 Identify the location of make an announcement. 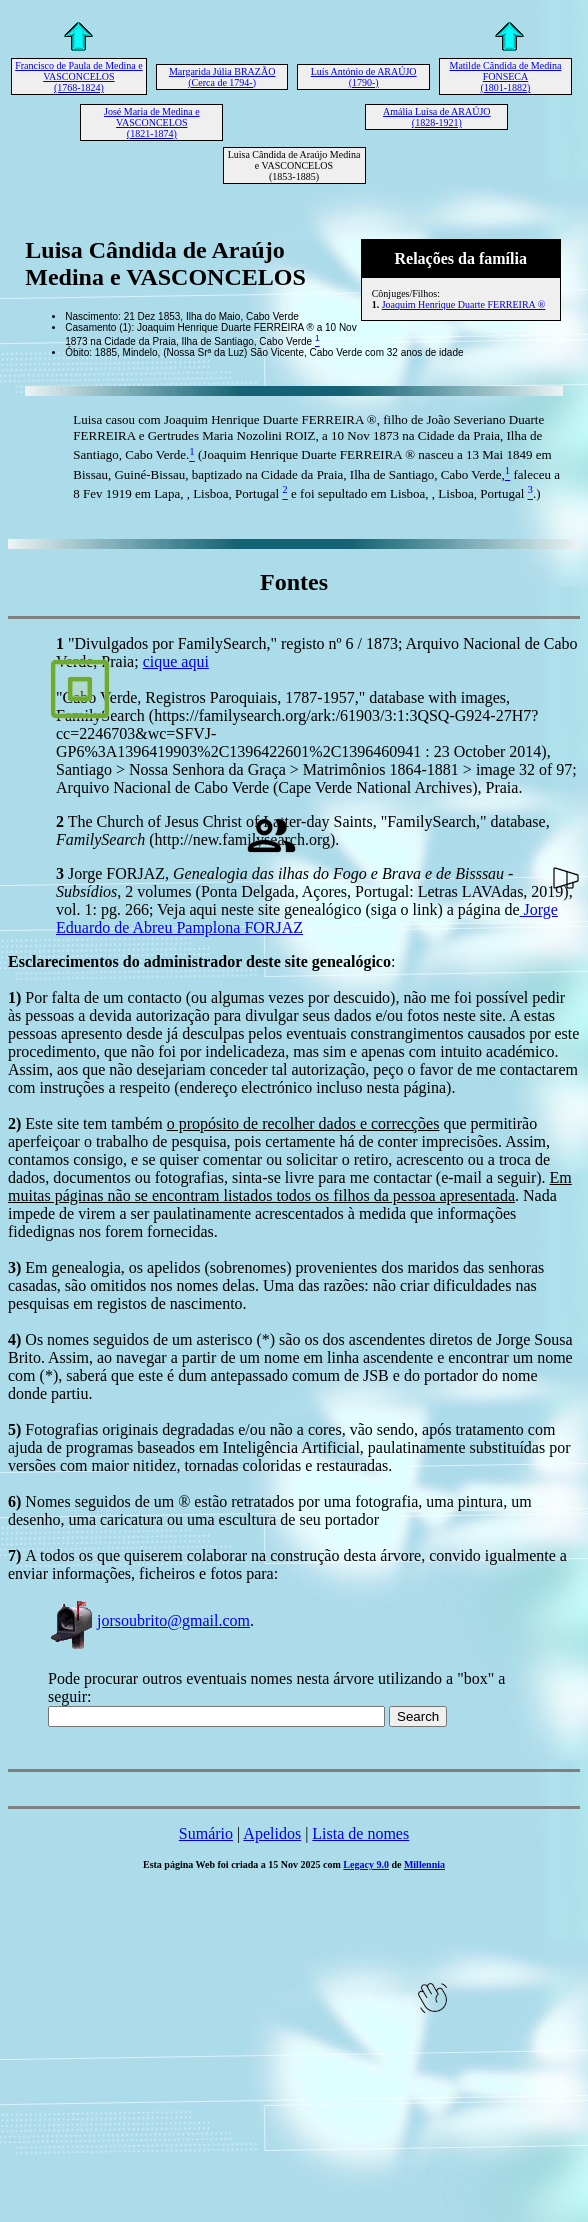
(565, 879).